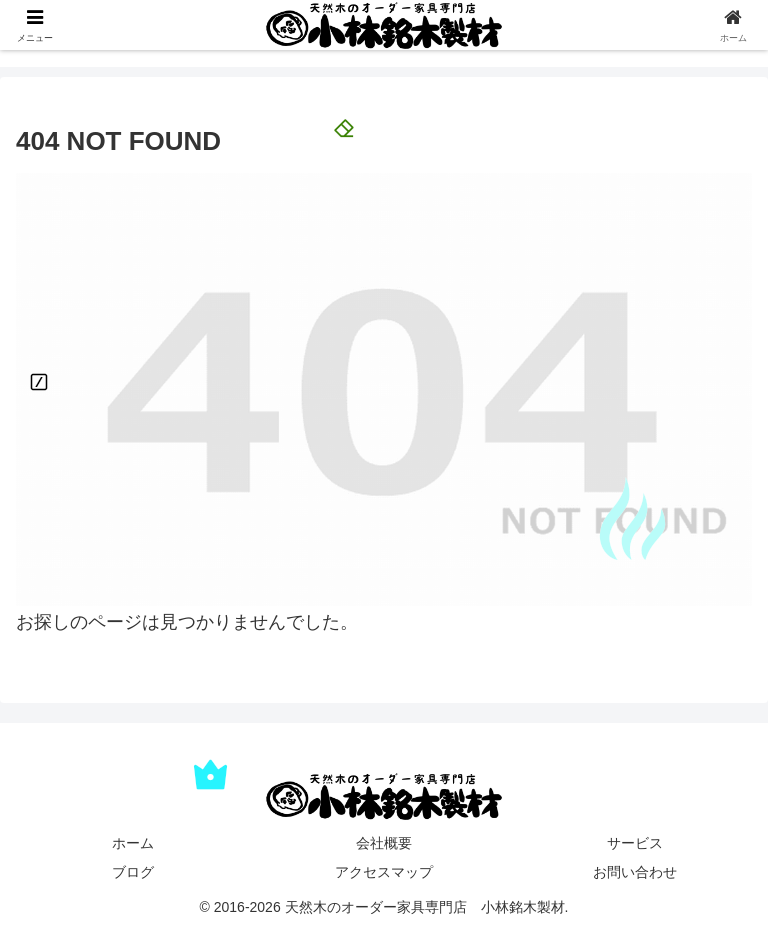 This screenshot has width=768, height=936. What do you see at coordinates (39, 382) in the screenshot?
I see `access slash commands menu` at bounding box center [39, 382].